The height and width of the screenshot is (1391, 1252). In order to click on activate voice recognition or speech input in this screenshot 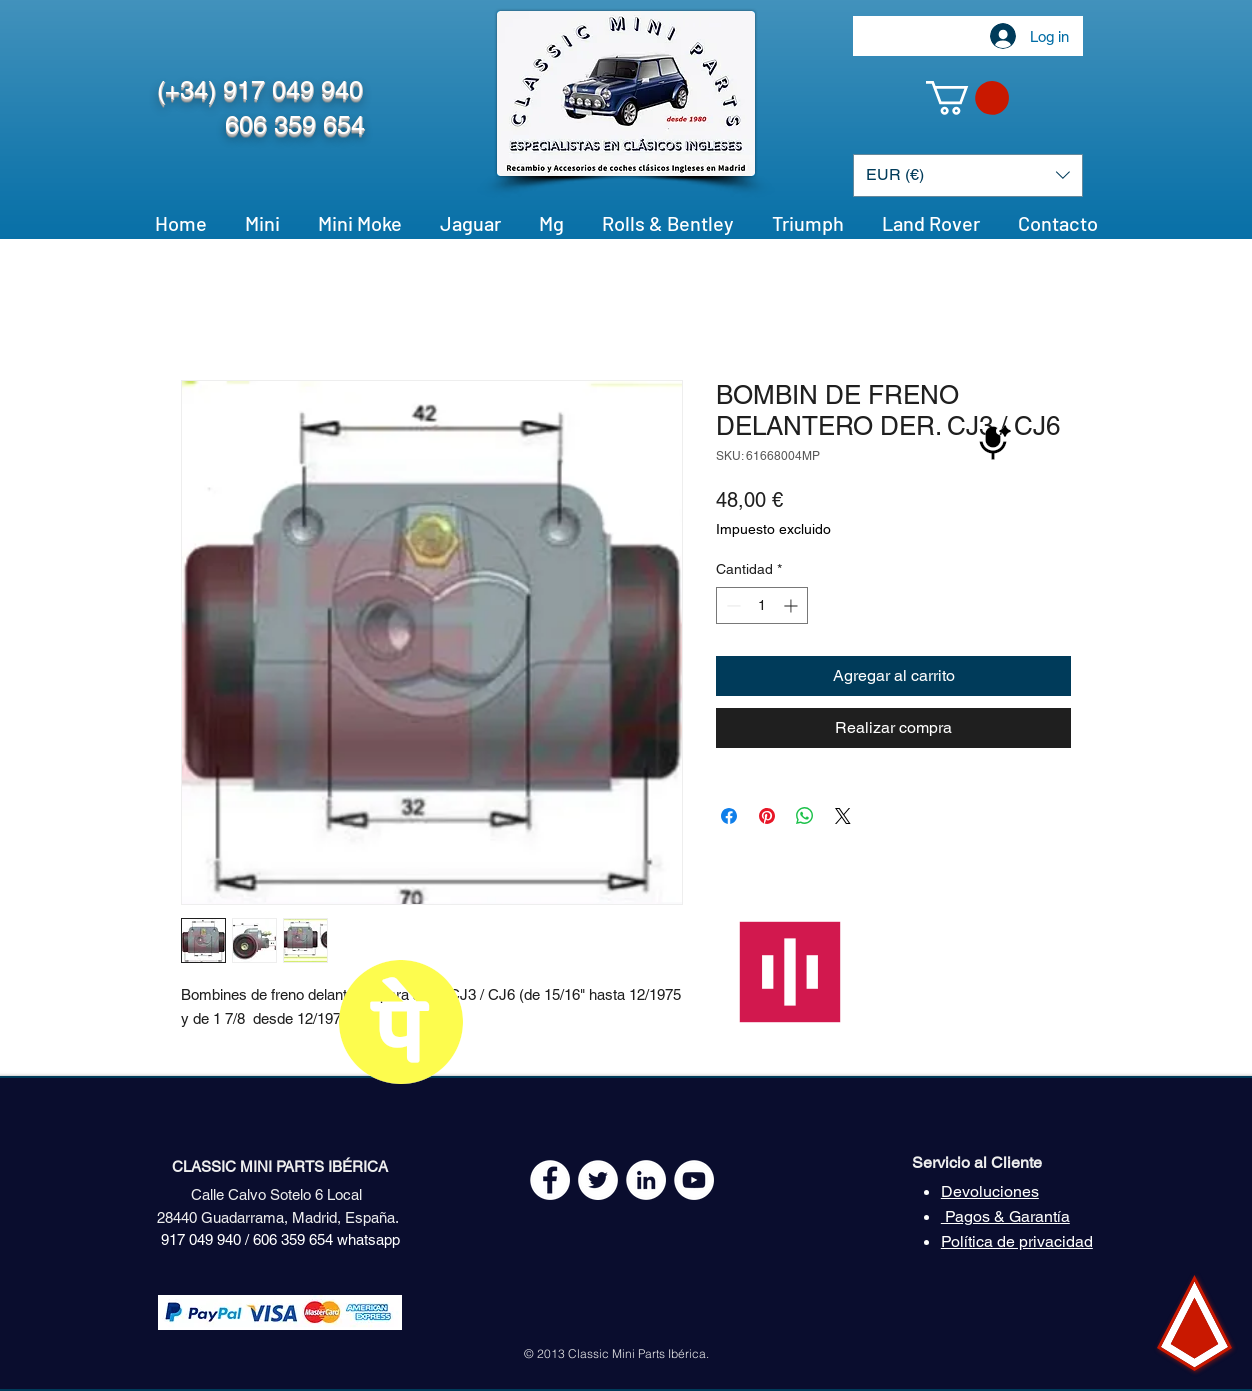, I will do `click(790, 972)`.